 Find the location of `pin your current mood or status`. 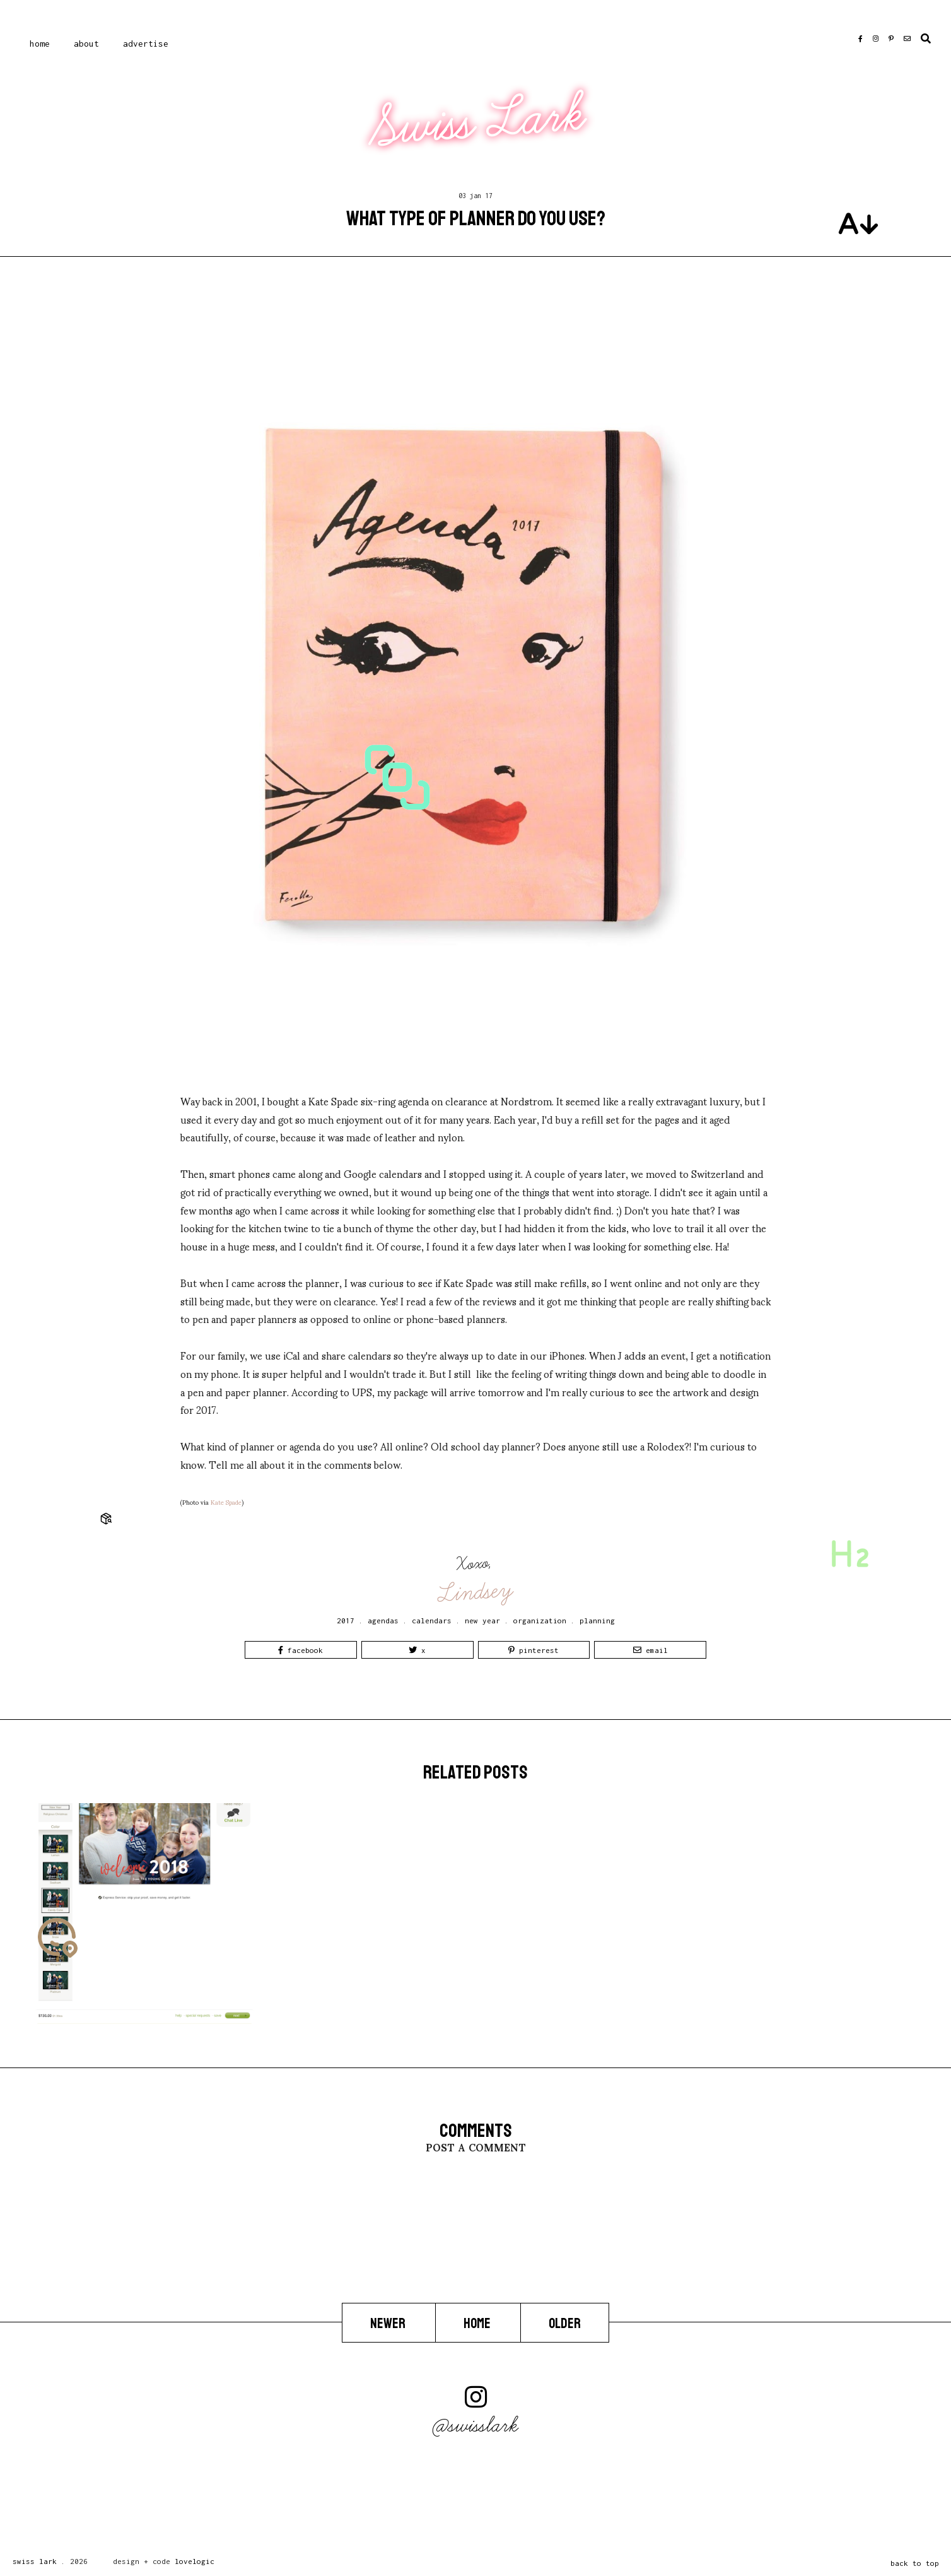

pin your current mood or status is located at coordinates (57, 1937).